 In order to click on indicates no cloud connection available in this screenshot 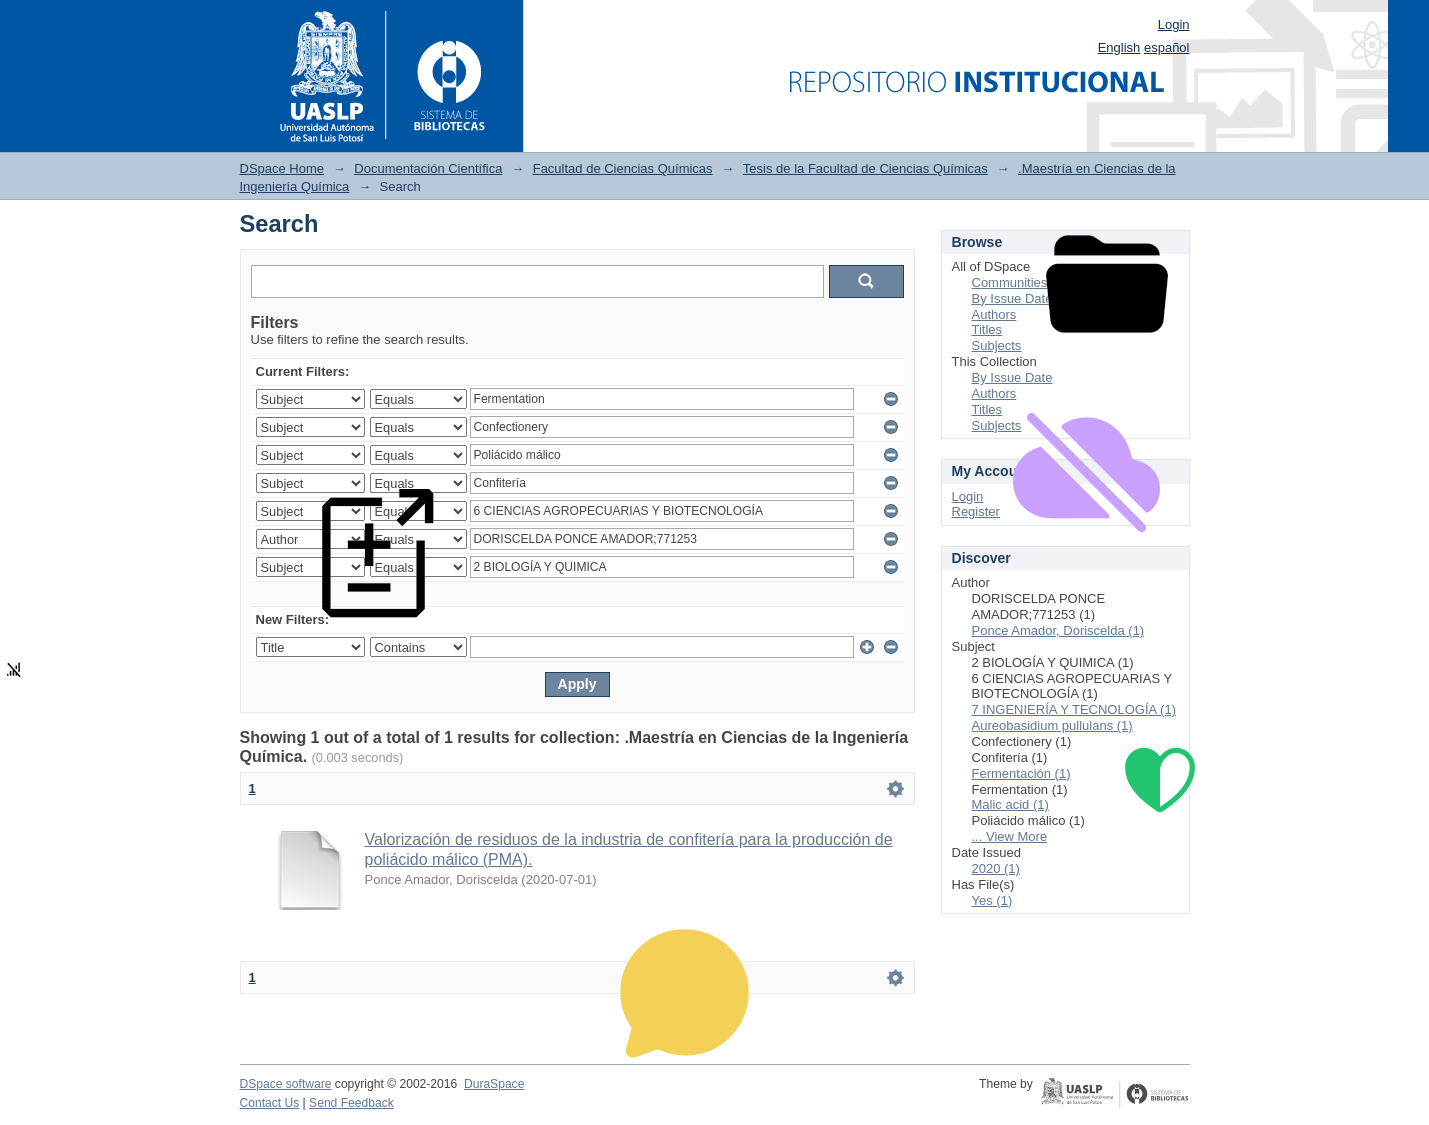, I will do `click(1086, 472)`.